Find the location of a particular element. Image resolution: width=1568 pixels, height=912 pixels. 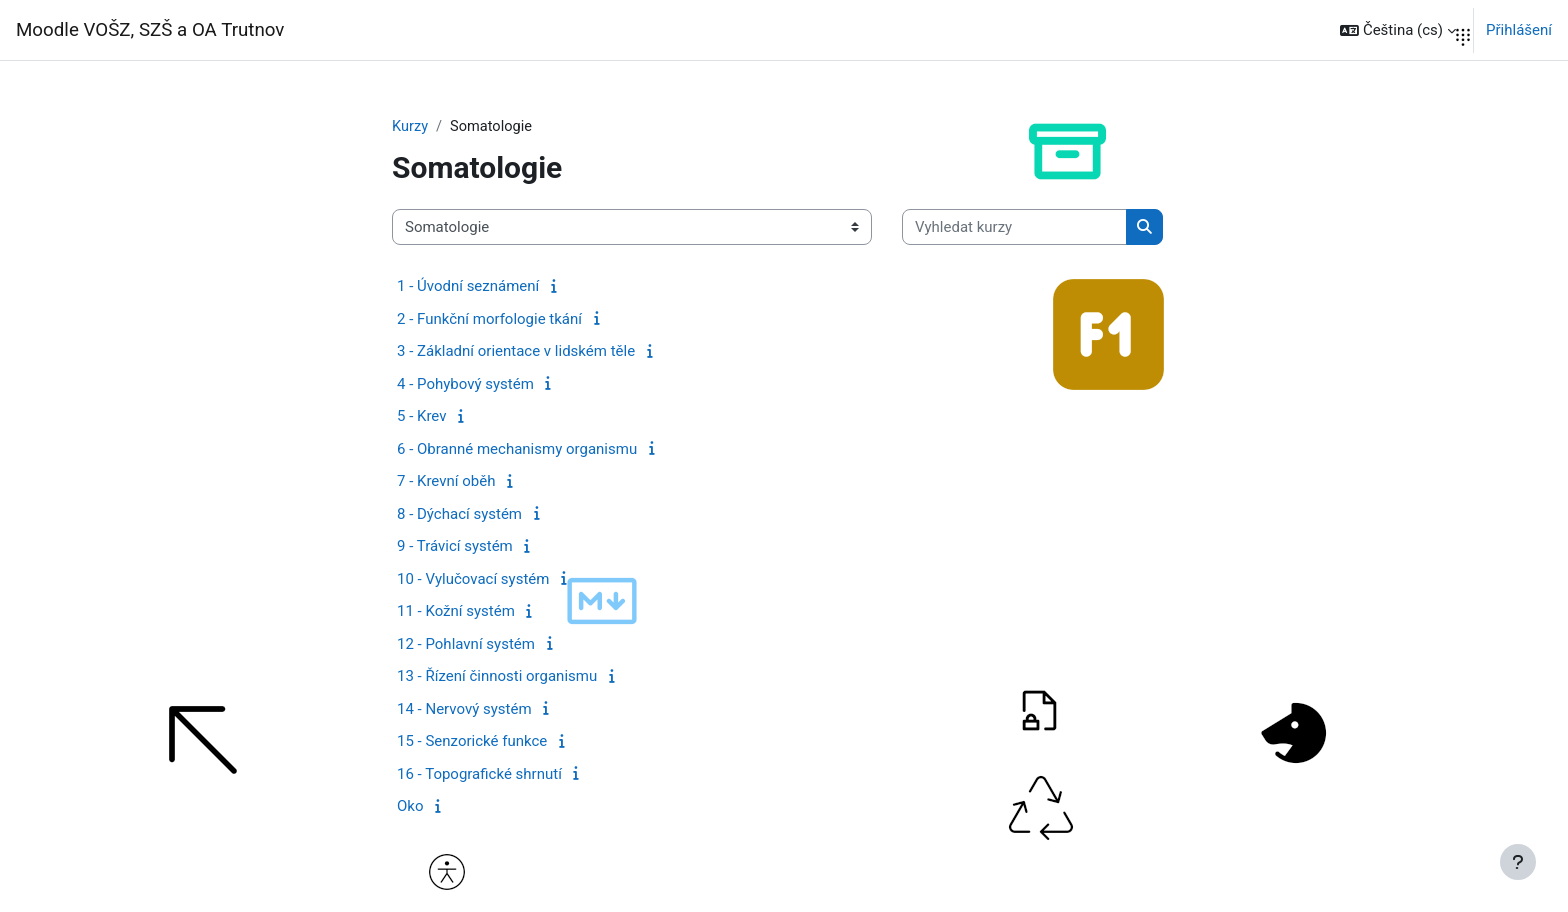

view user profile is located at coordinates (447, 872).